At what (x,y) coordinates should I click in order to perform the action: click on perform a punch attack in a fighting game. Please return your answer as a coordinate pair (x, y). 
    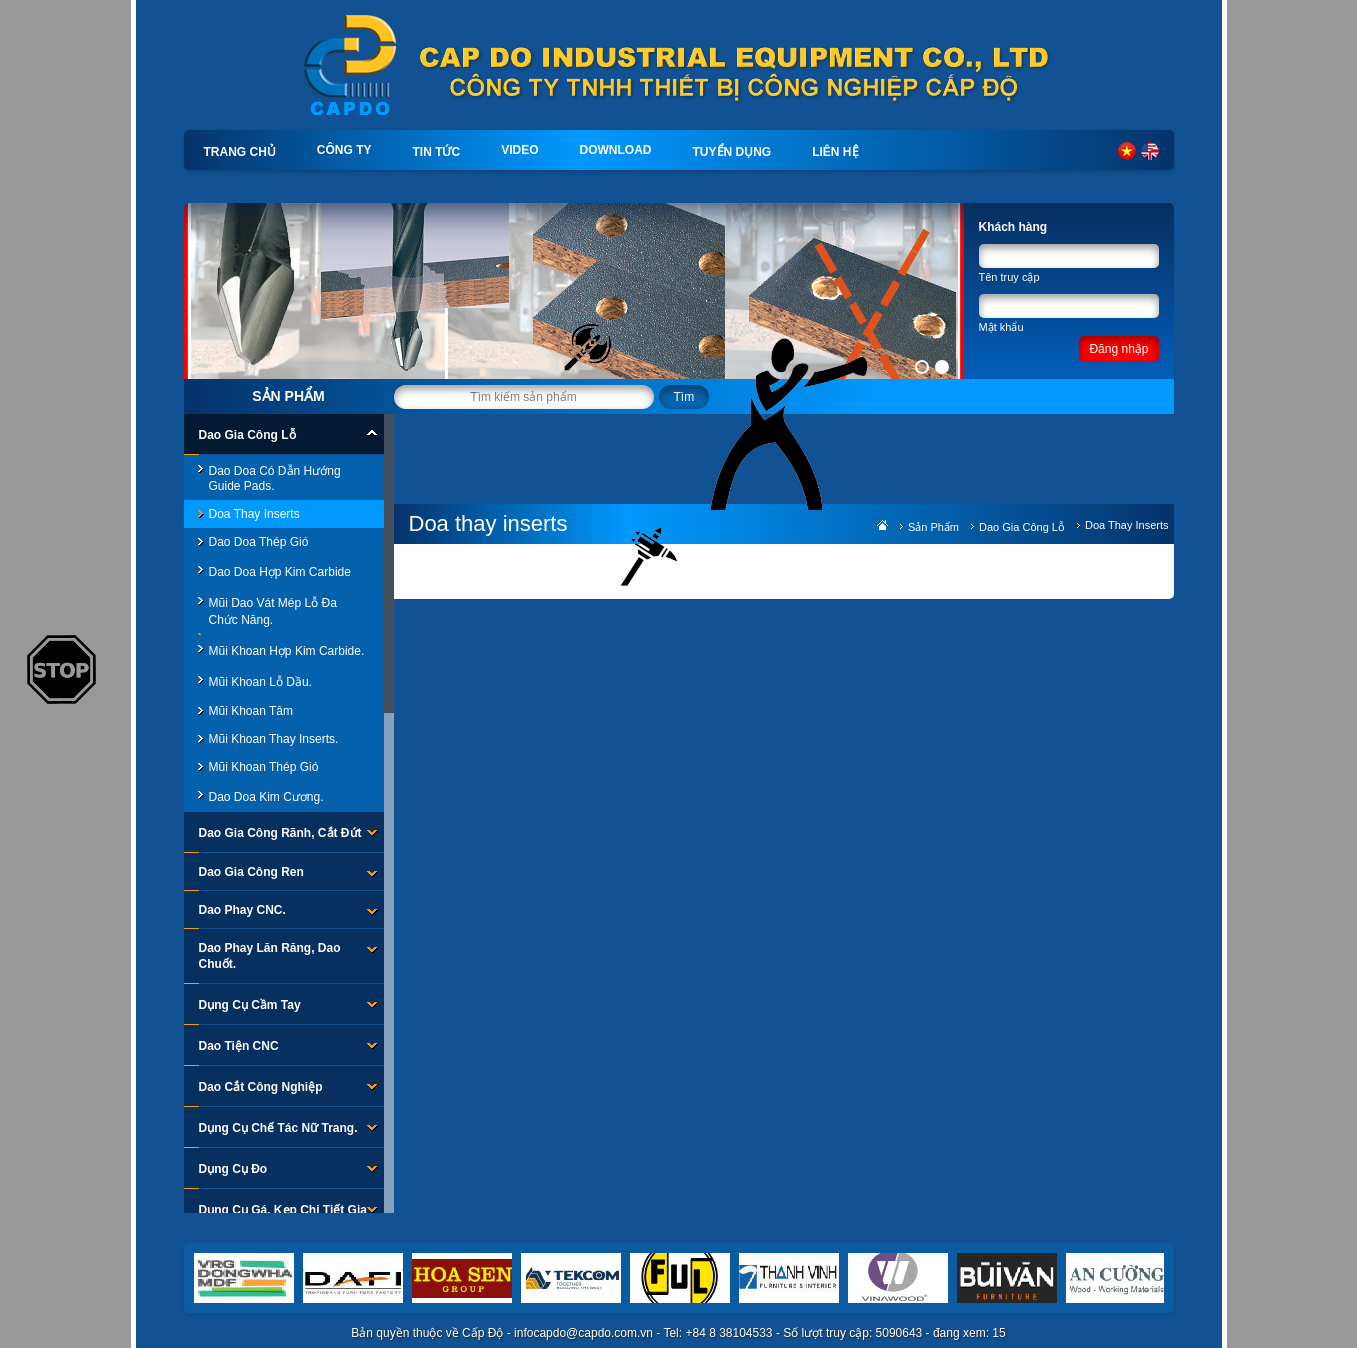
    Looking at the image, I should click on (797, 422).